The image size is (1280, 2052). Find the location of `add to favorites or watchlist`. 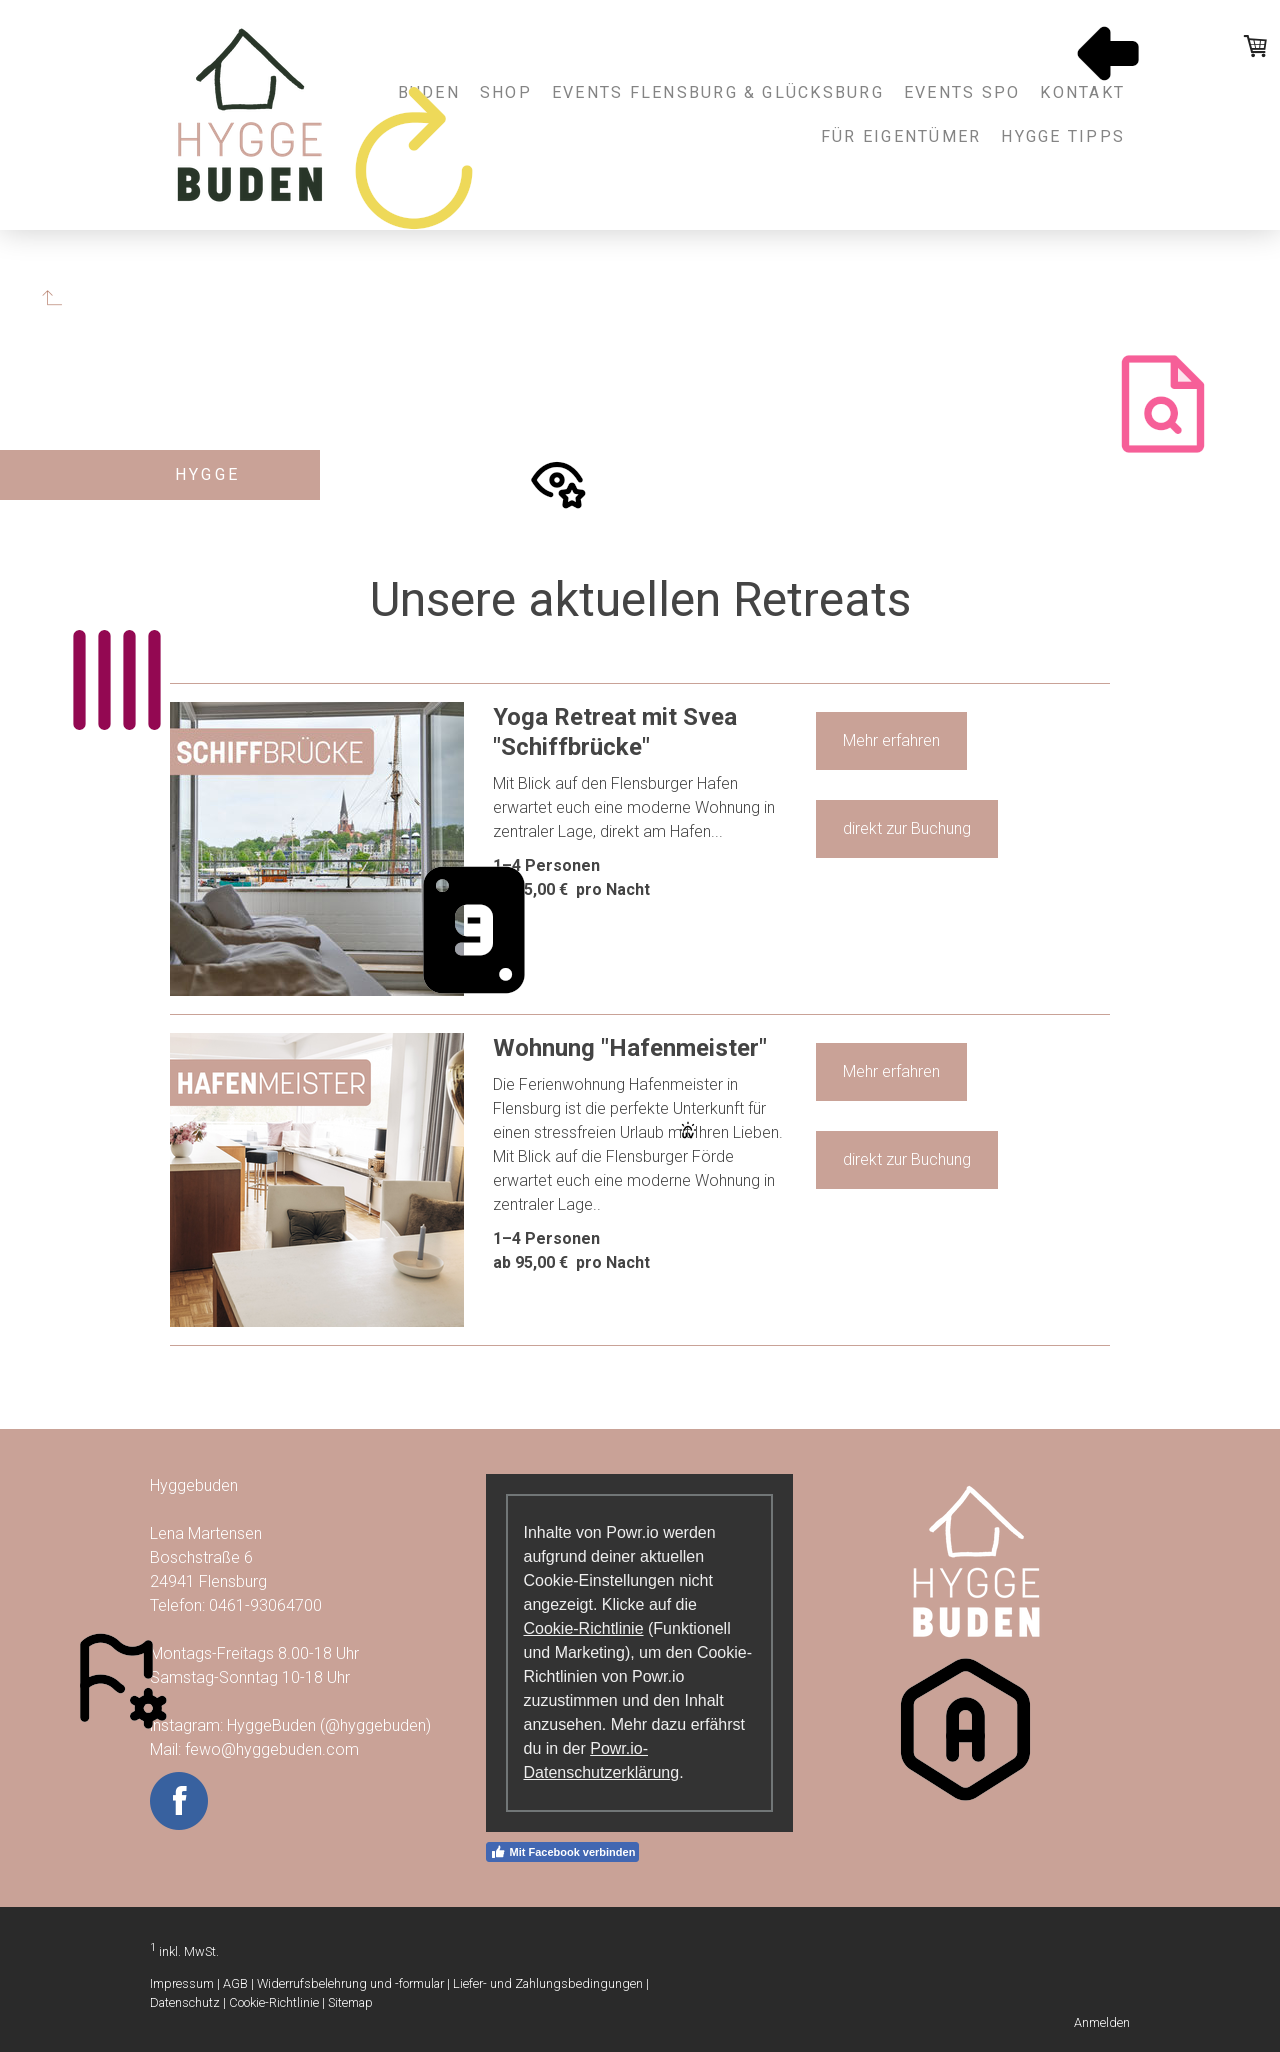

add to favorites or watchlist is located at coordinates (557, 480).